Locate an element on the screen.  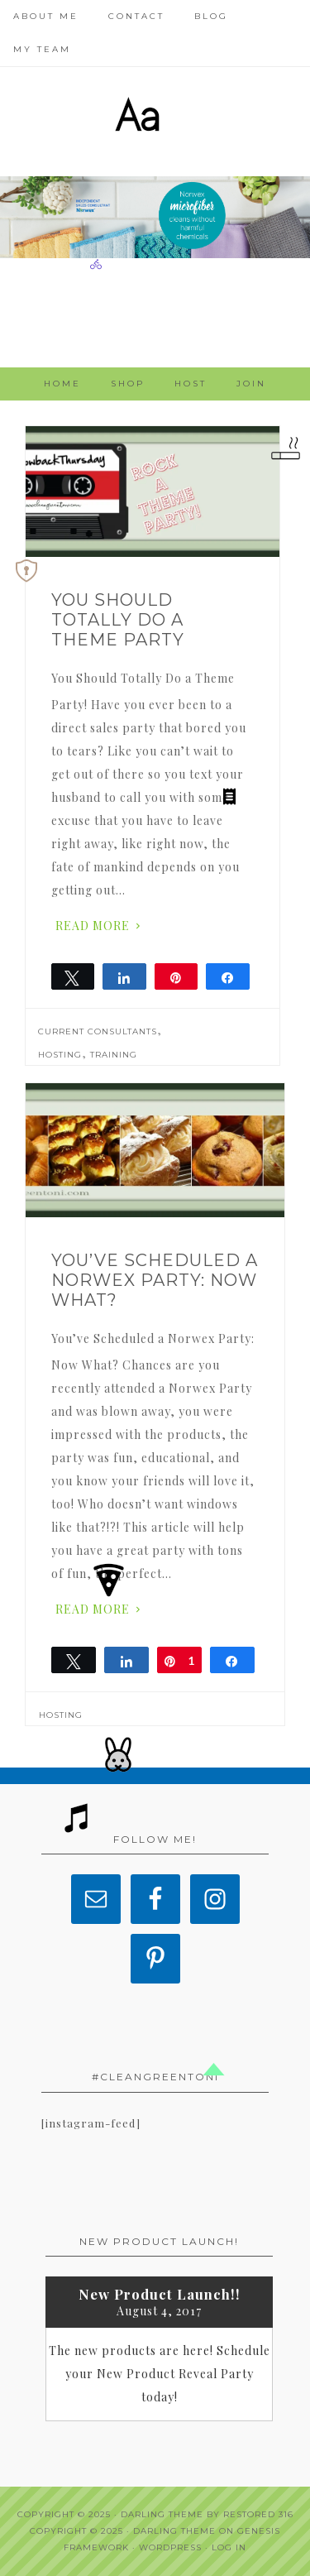
indicates a designated smoking area is located at coordinates (285, 451).